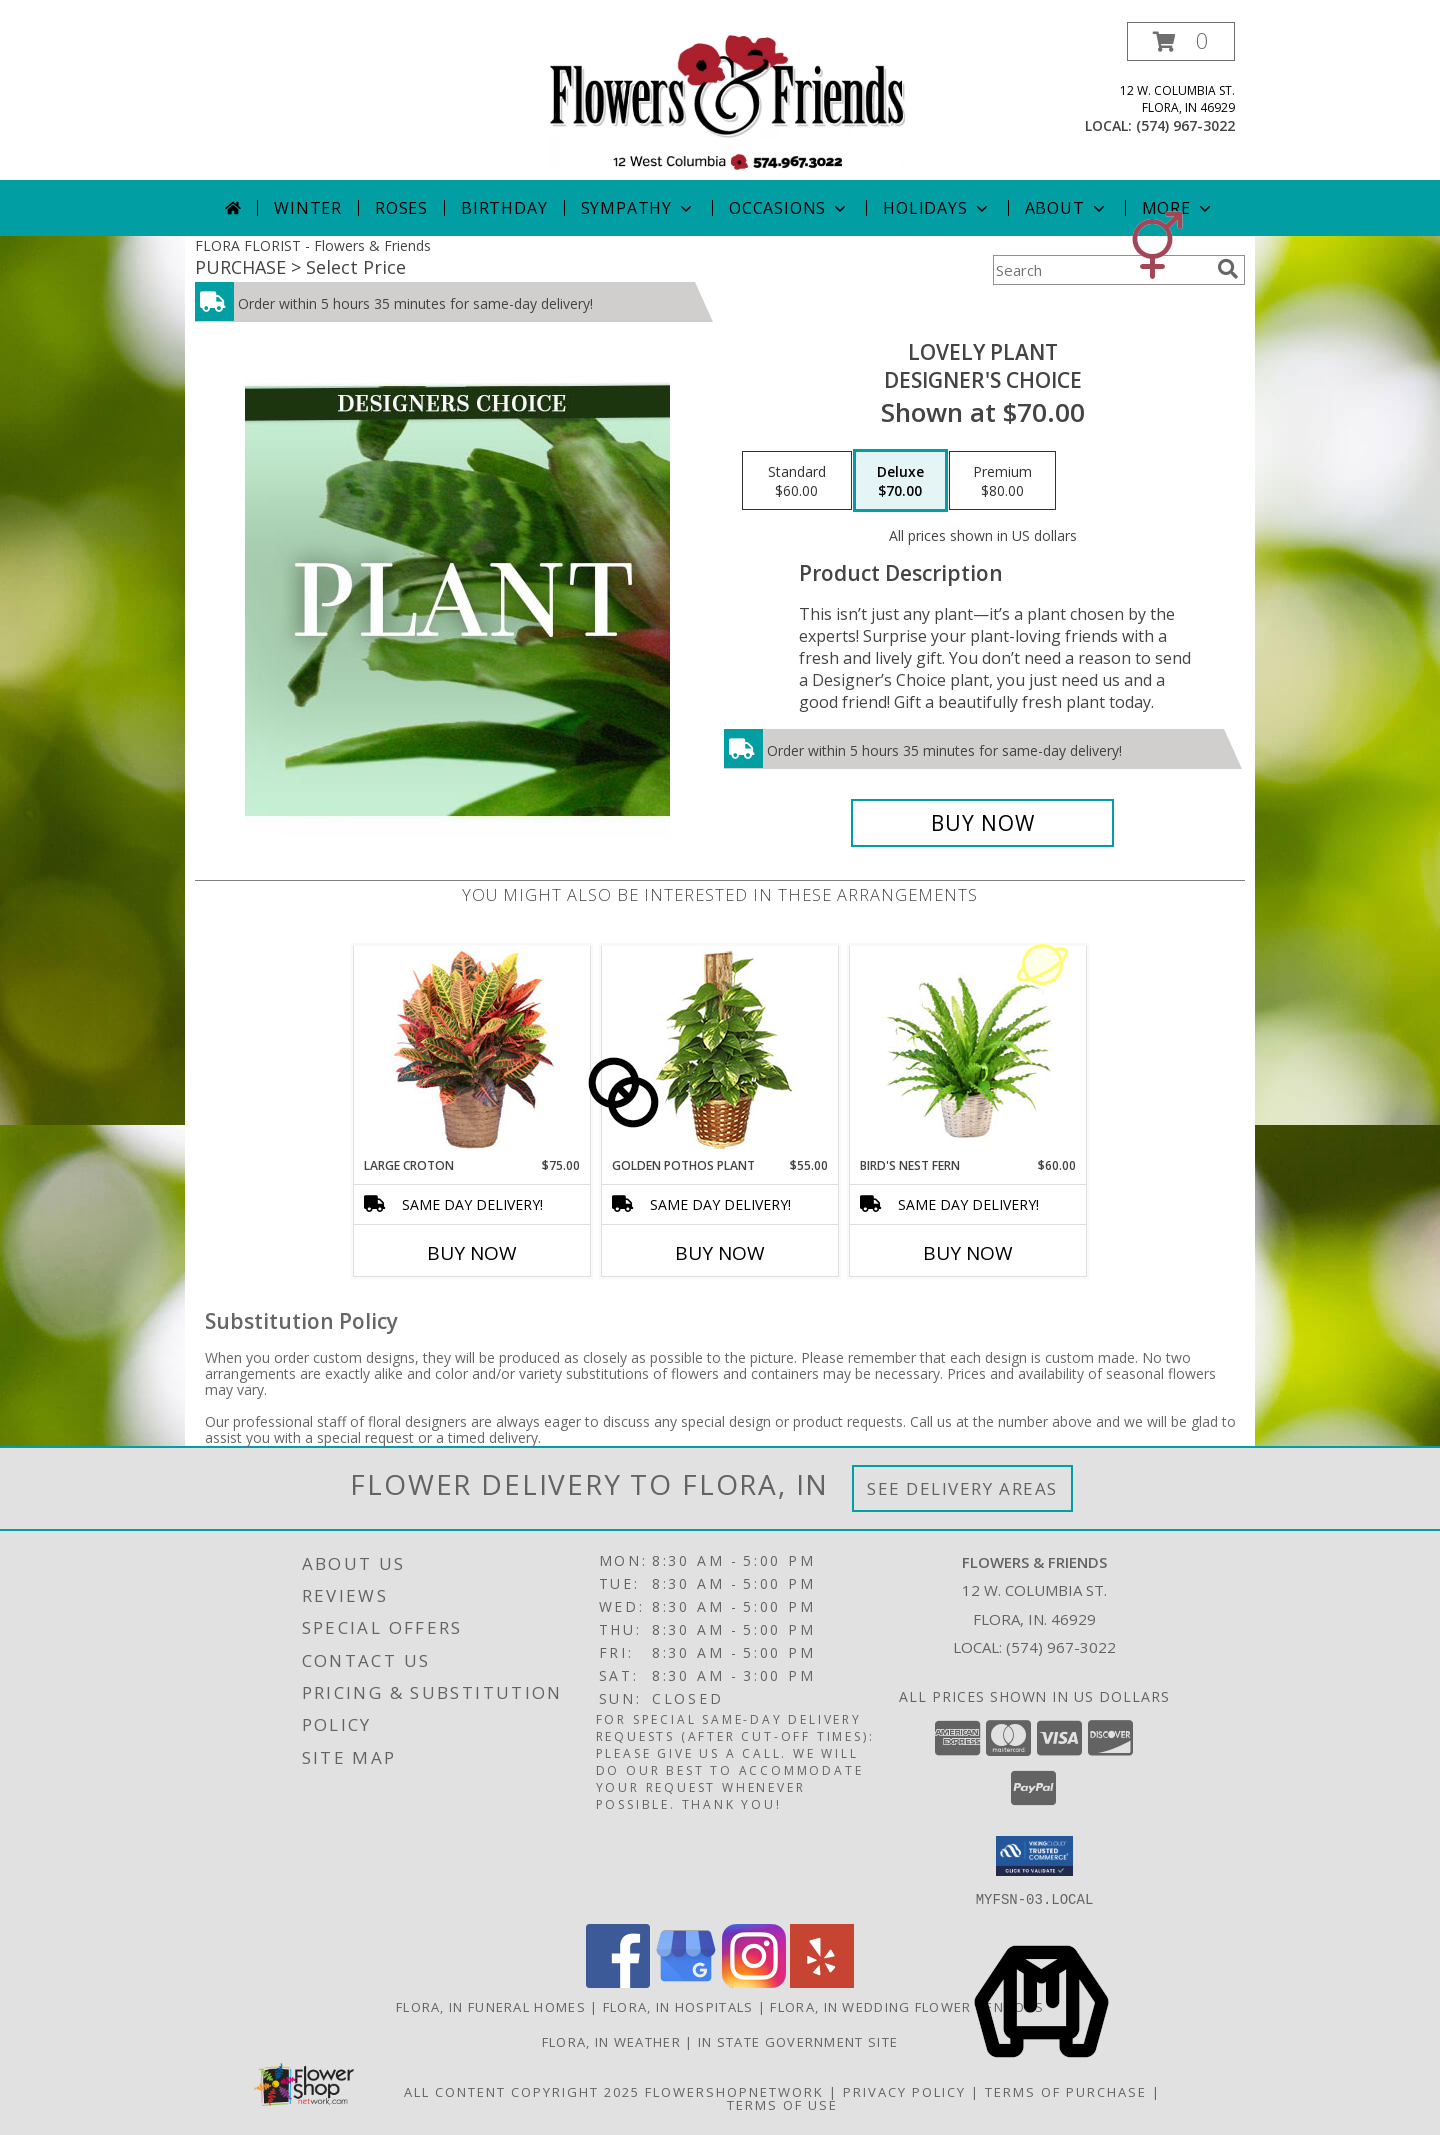 Image resolution: width=1440 pixels, height=2135 pixels. What do you see at coordinates (623, 1092) in the screenshot?
I see `intersect or merge selected objects` at bounding box center [623, 1092].